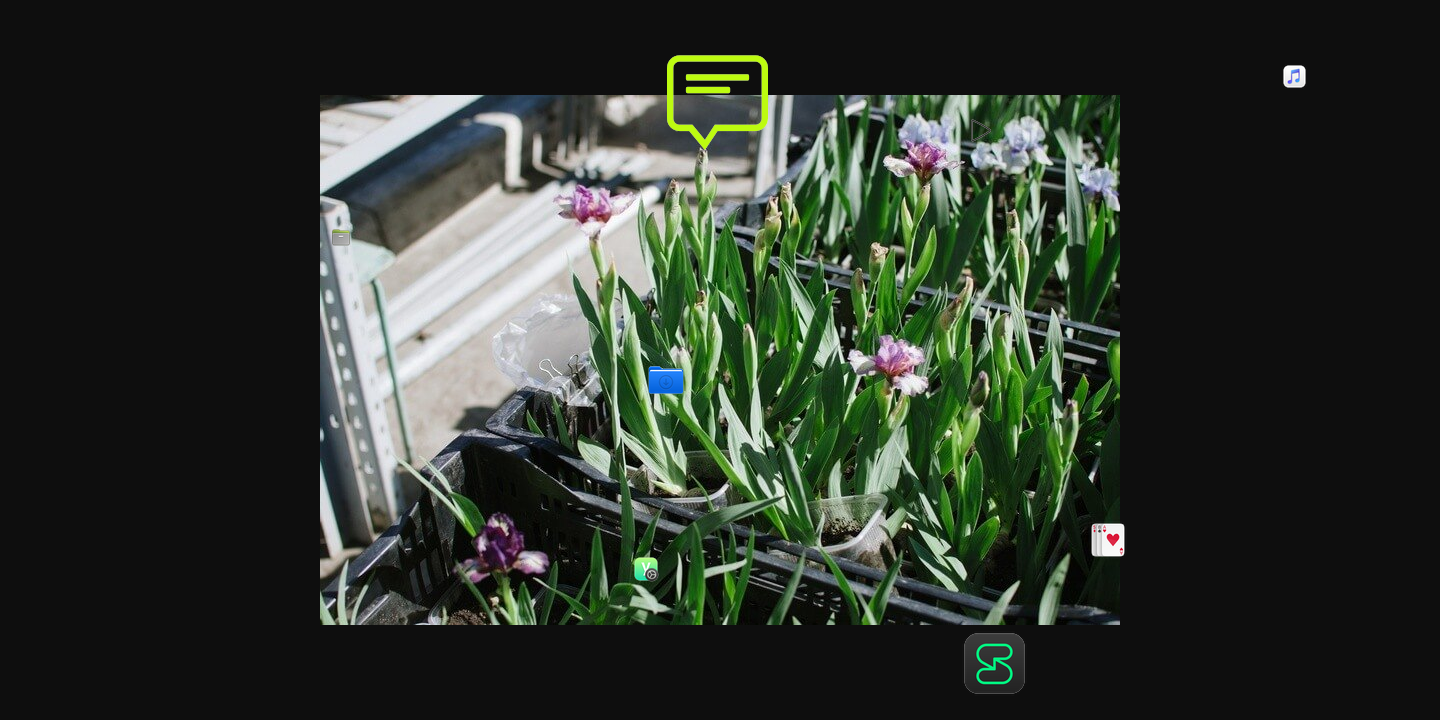 The image size is (1440, 720). What do you see at coordinates (341, 237) in the screenshot?
I see `open the file manager` at bounding box center [341, 237].